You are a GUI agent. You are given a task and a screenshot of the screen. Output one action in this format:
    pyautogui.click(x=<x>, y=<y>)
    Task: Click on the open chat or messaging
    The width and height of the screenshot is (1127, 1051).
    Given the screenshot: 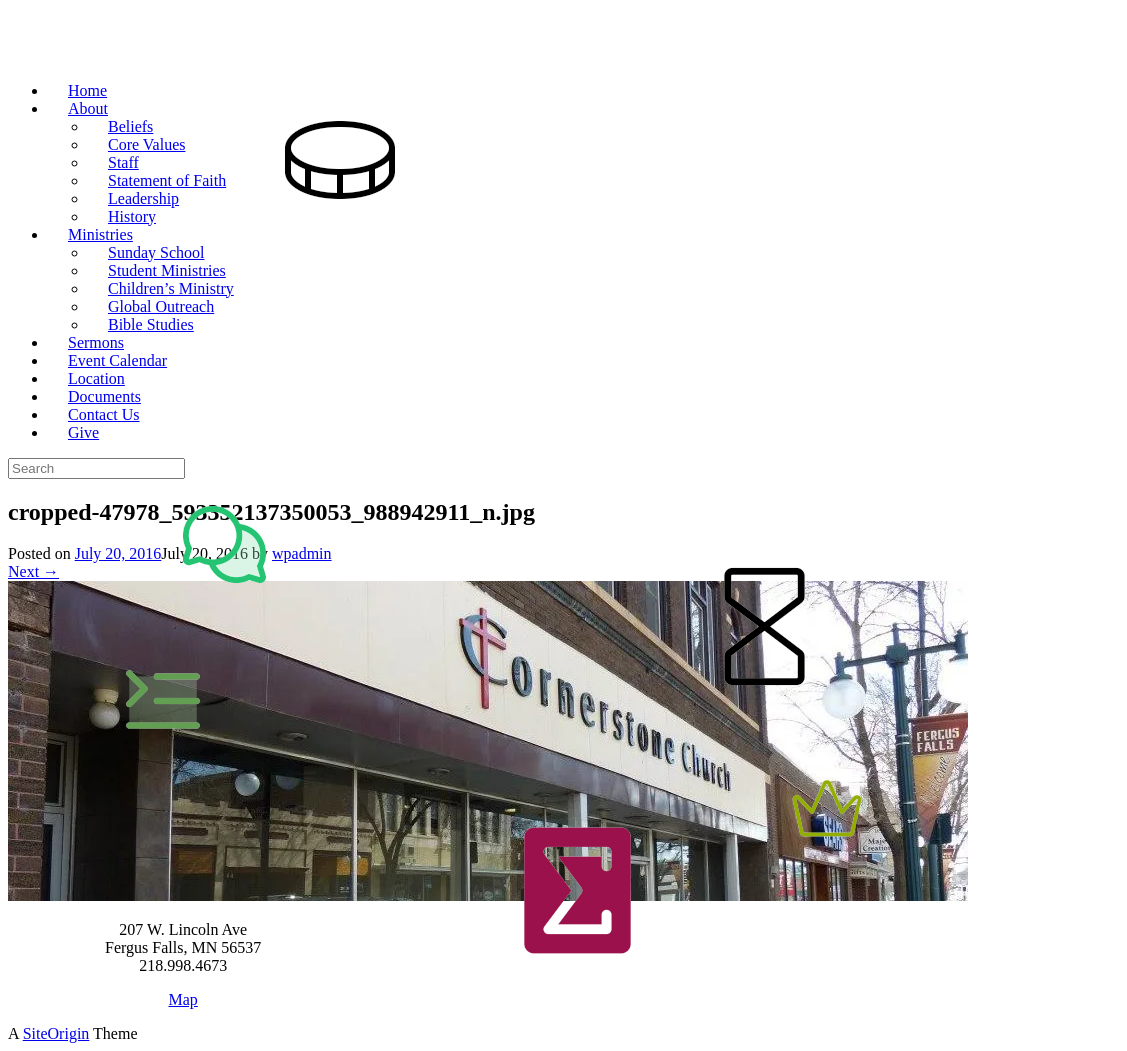 What is the action you would take?
    pyautogui.click(x=224, y=544)
    